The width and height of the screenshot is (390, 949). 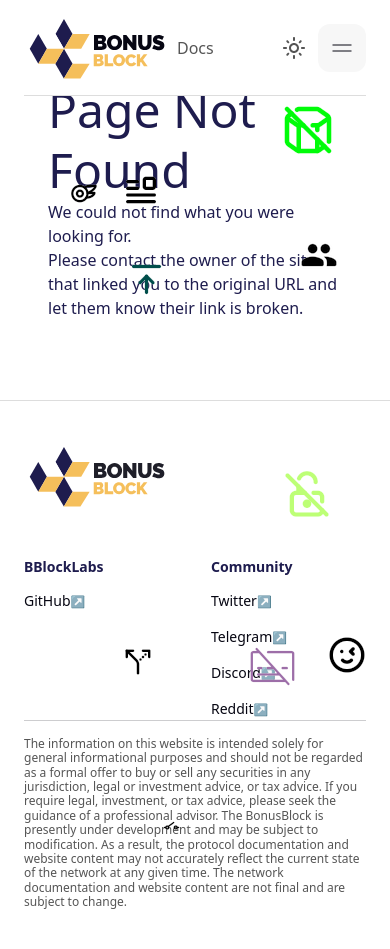 What do you see at coordinates (138, 662) in the screenshot?
I see `take an alternate left route` at bounding box center [138, 662].